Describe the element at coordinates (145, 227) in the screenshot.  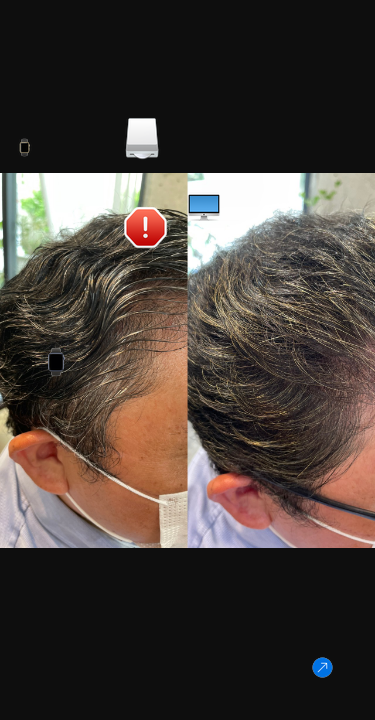
I see `indicates a critical error or warning that requires attention` at that location.